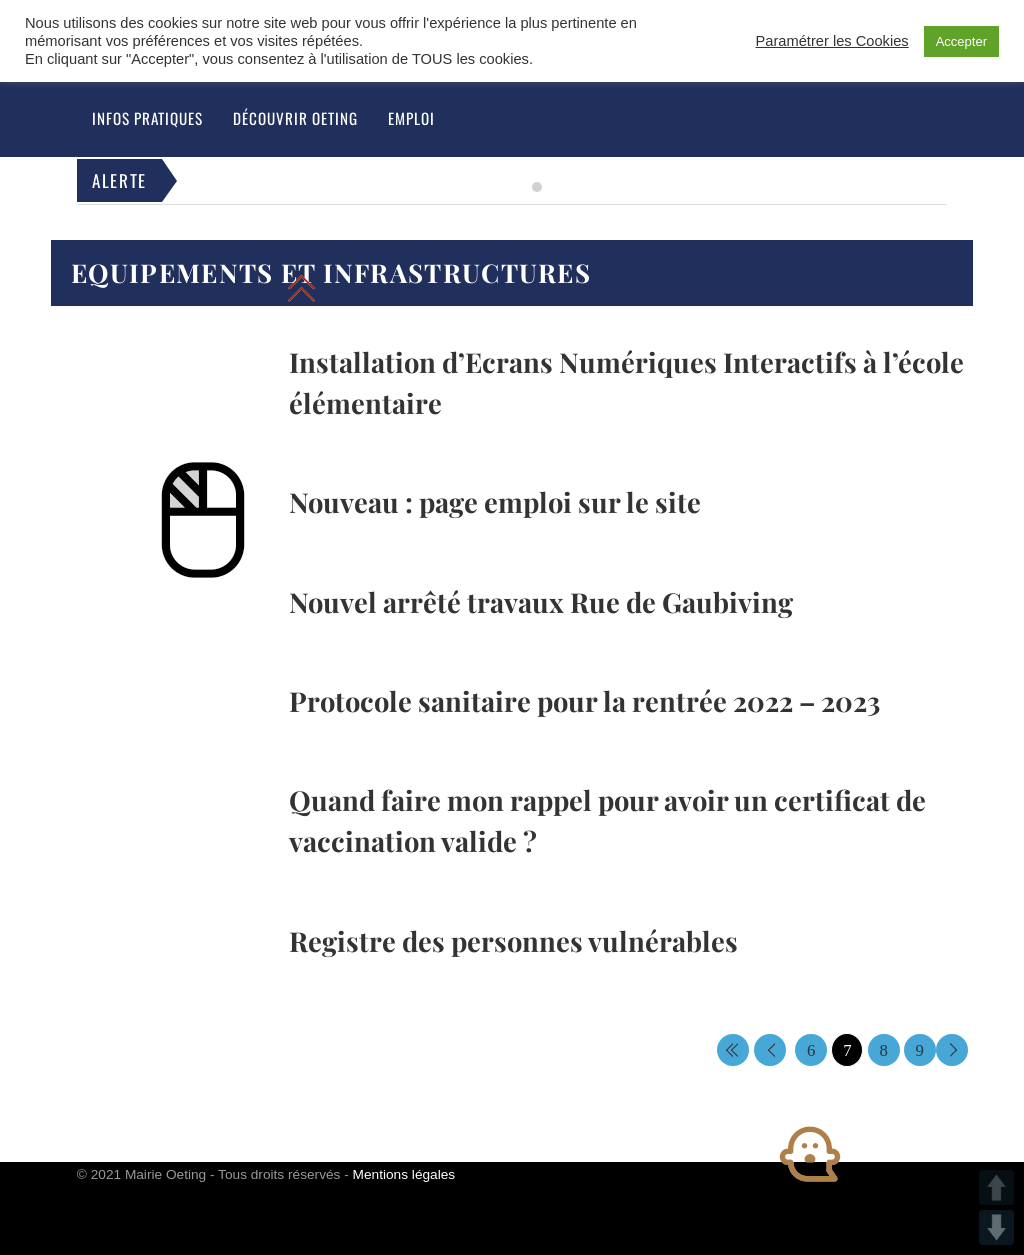  Describe the element at coordinates (203, 520) in the screenshot. I see `left mouse button click action` at that location.